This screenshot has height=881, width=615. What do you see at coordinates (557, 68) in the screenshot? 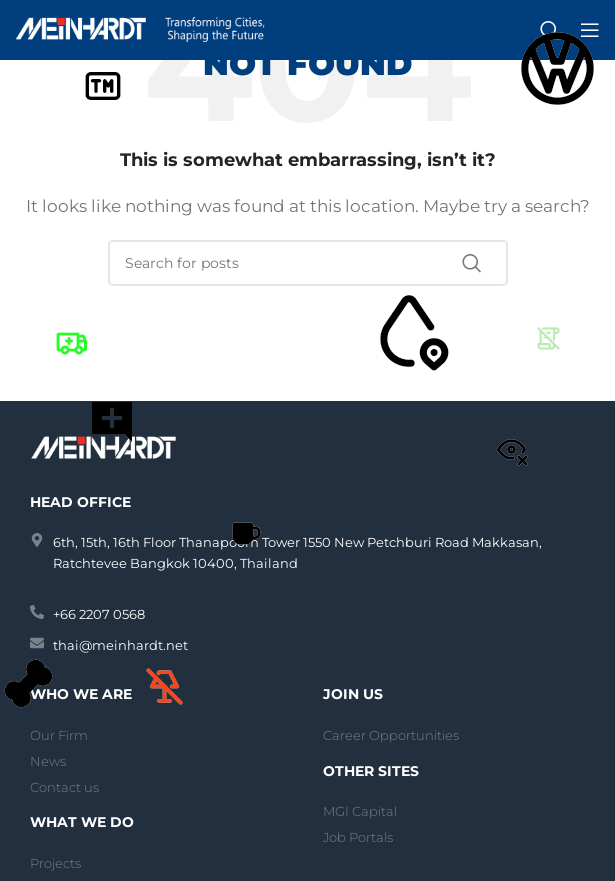
I see `volkswagen brand or vehicle identification` at bounding box center [557, 68].